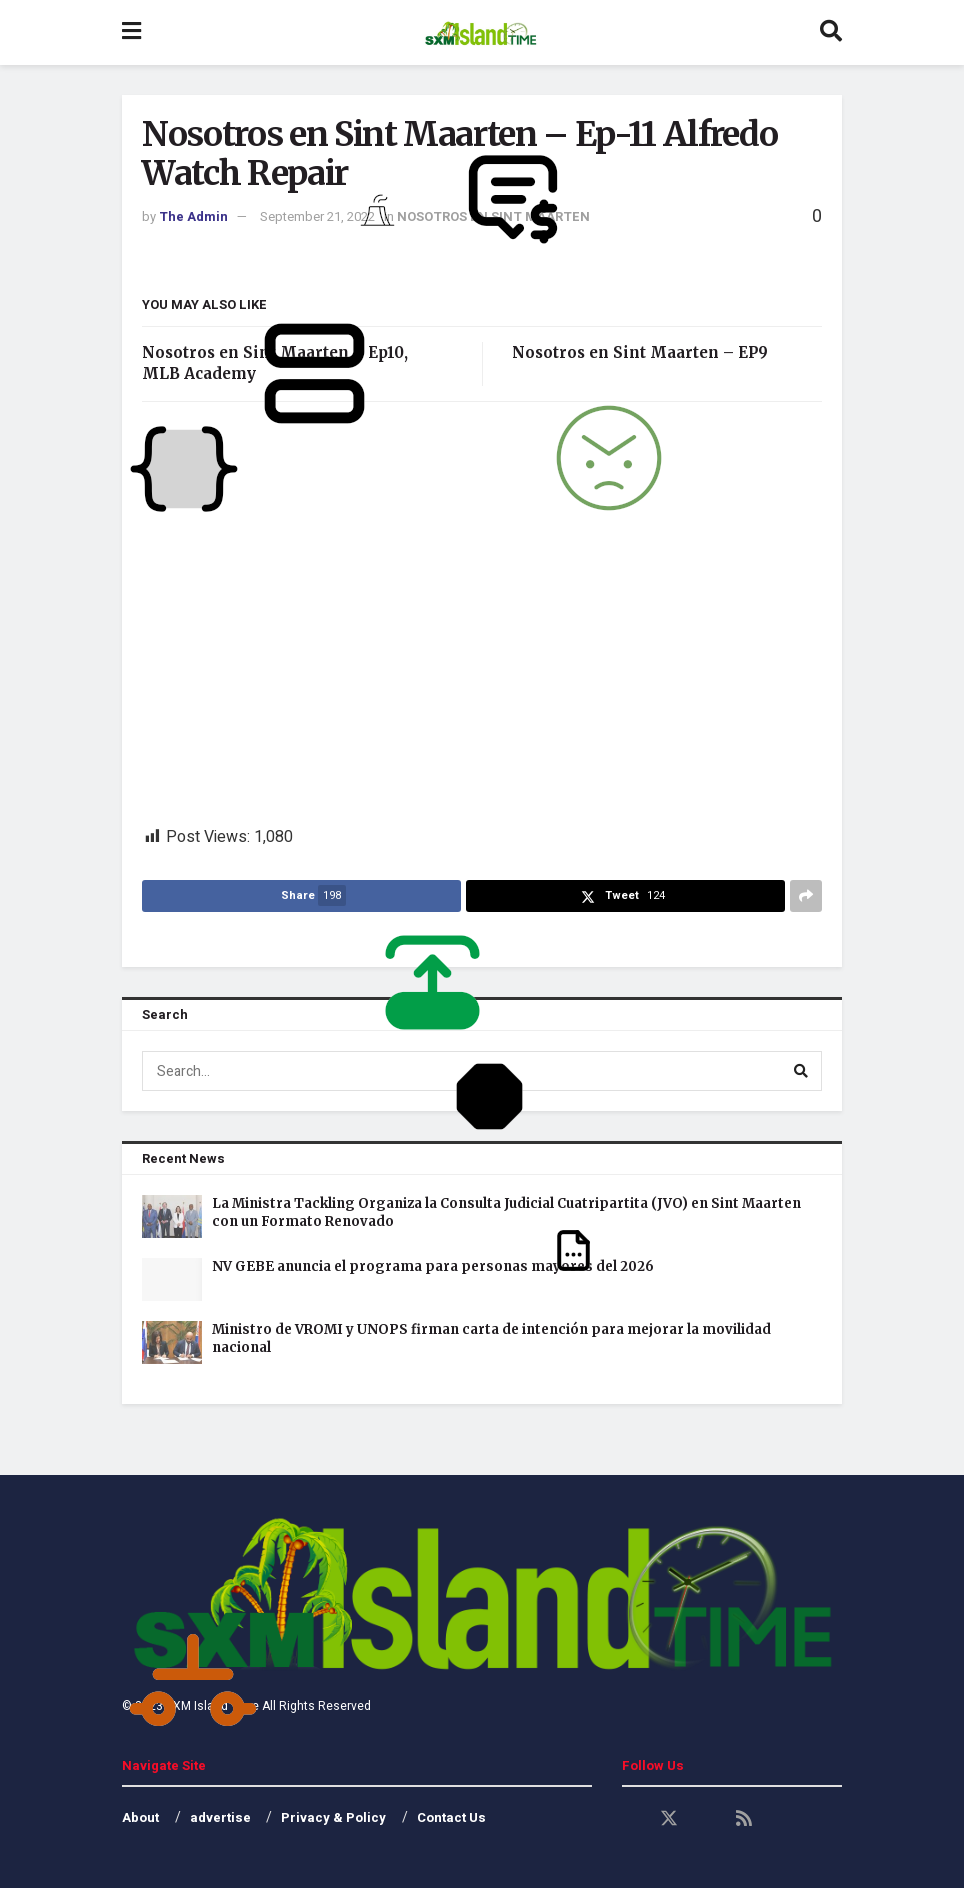 Image resolution: width=964 pixels, height=1888 pixels. What do you see at coordinates (193, 1680) in the screenshot?
I see `represents a pushbutton component in a circuit diagram` at bounding box center [193, 1680].